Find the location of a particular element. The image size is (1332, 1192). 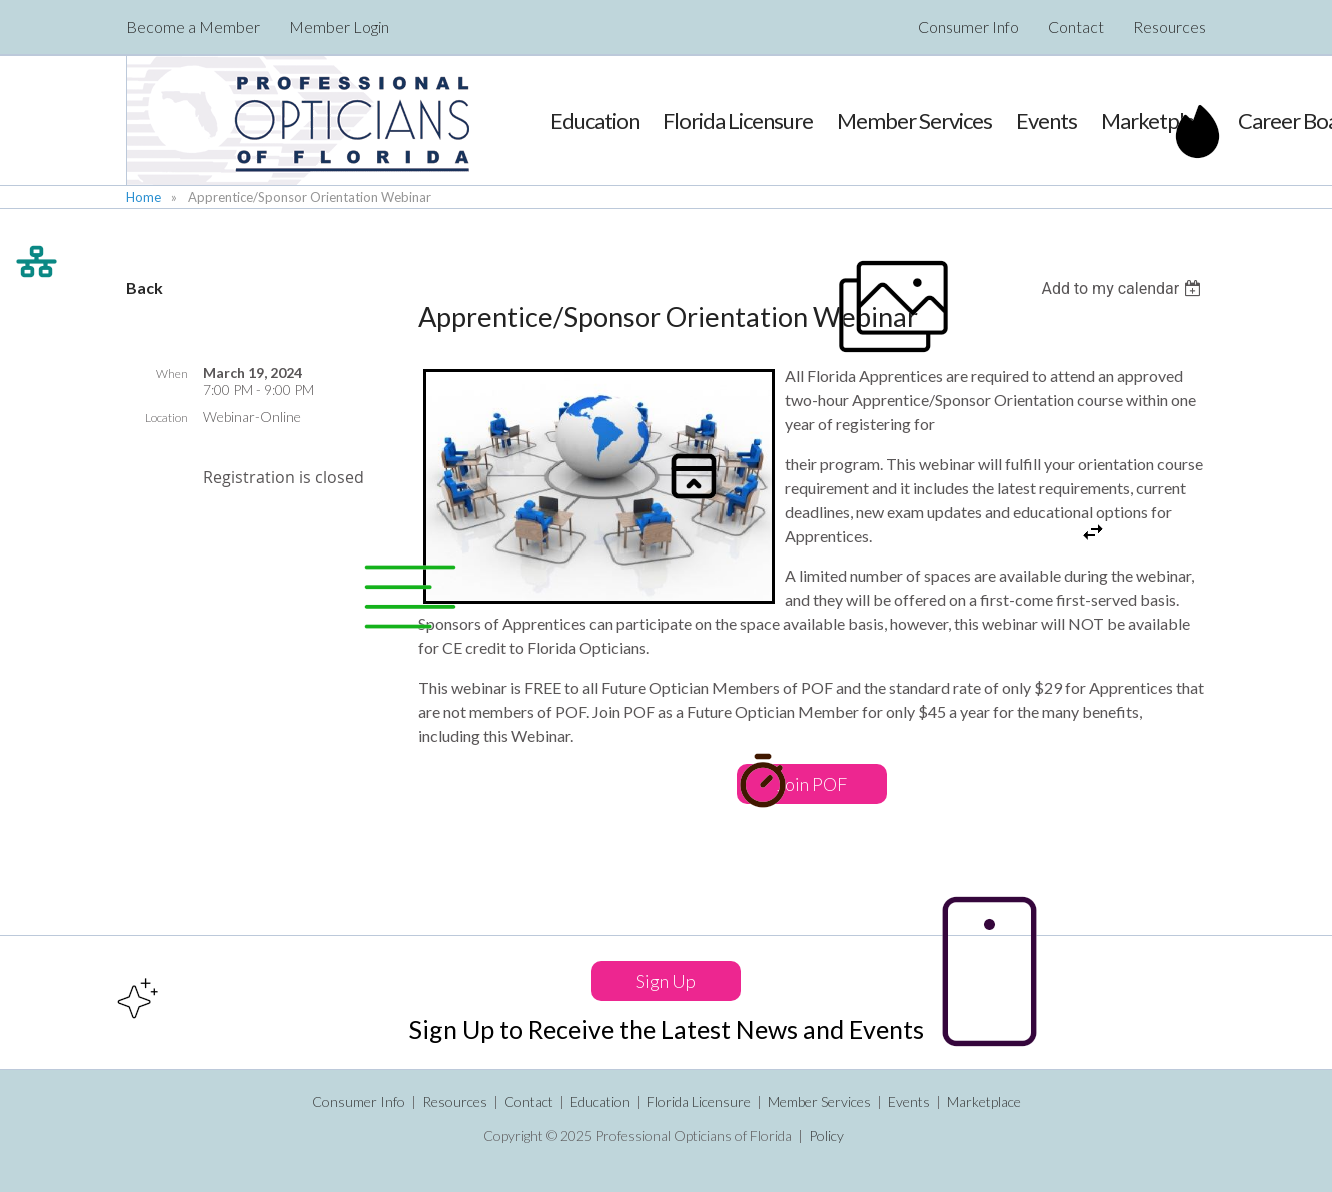

start or stop a timer is located at coordinates (763, 782).